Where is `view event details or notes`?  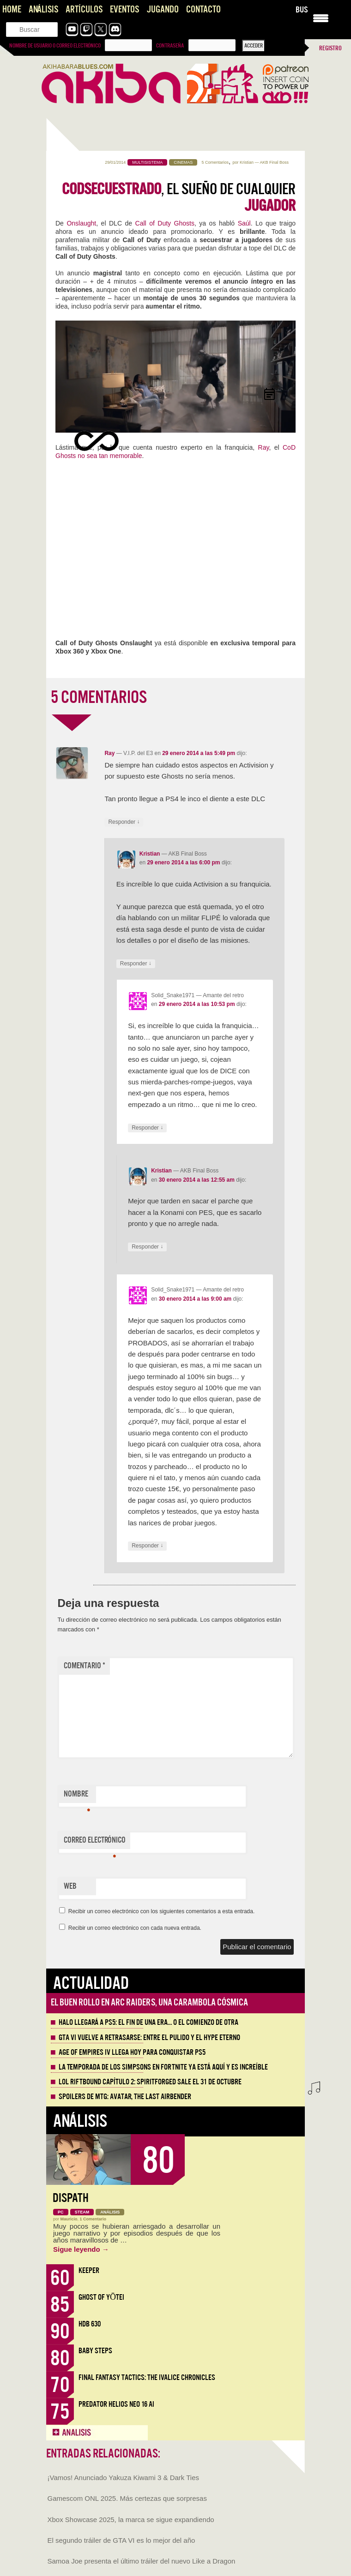
view event details or notes is located at coordinates (269, 394).